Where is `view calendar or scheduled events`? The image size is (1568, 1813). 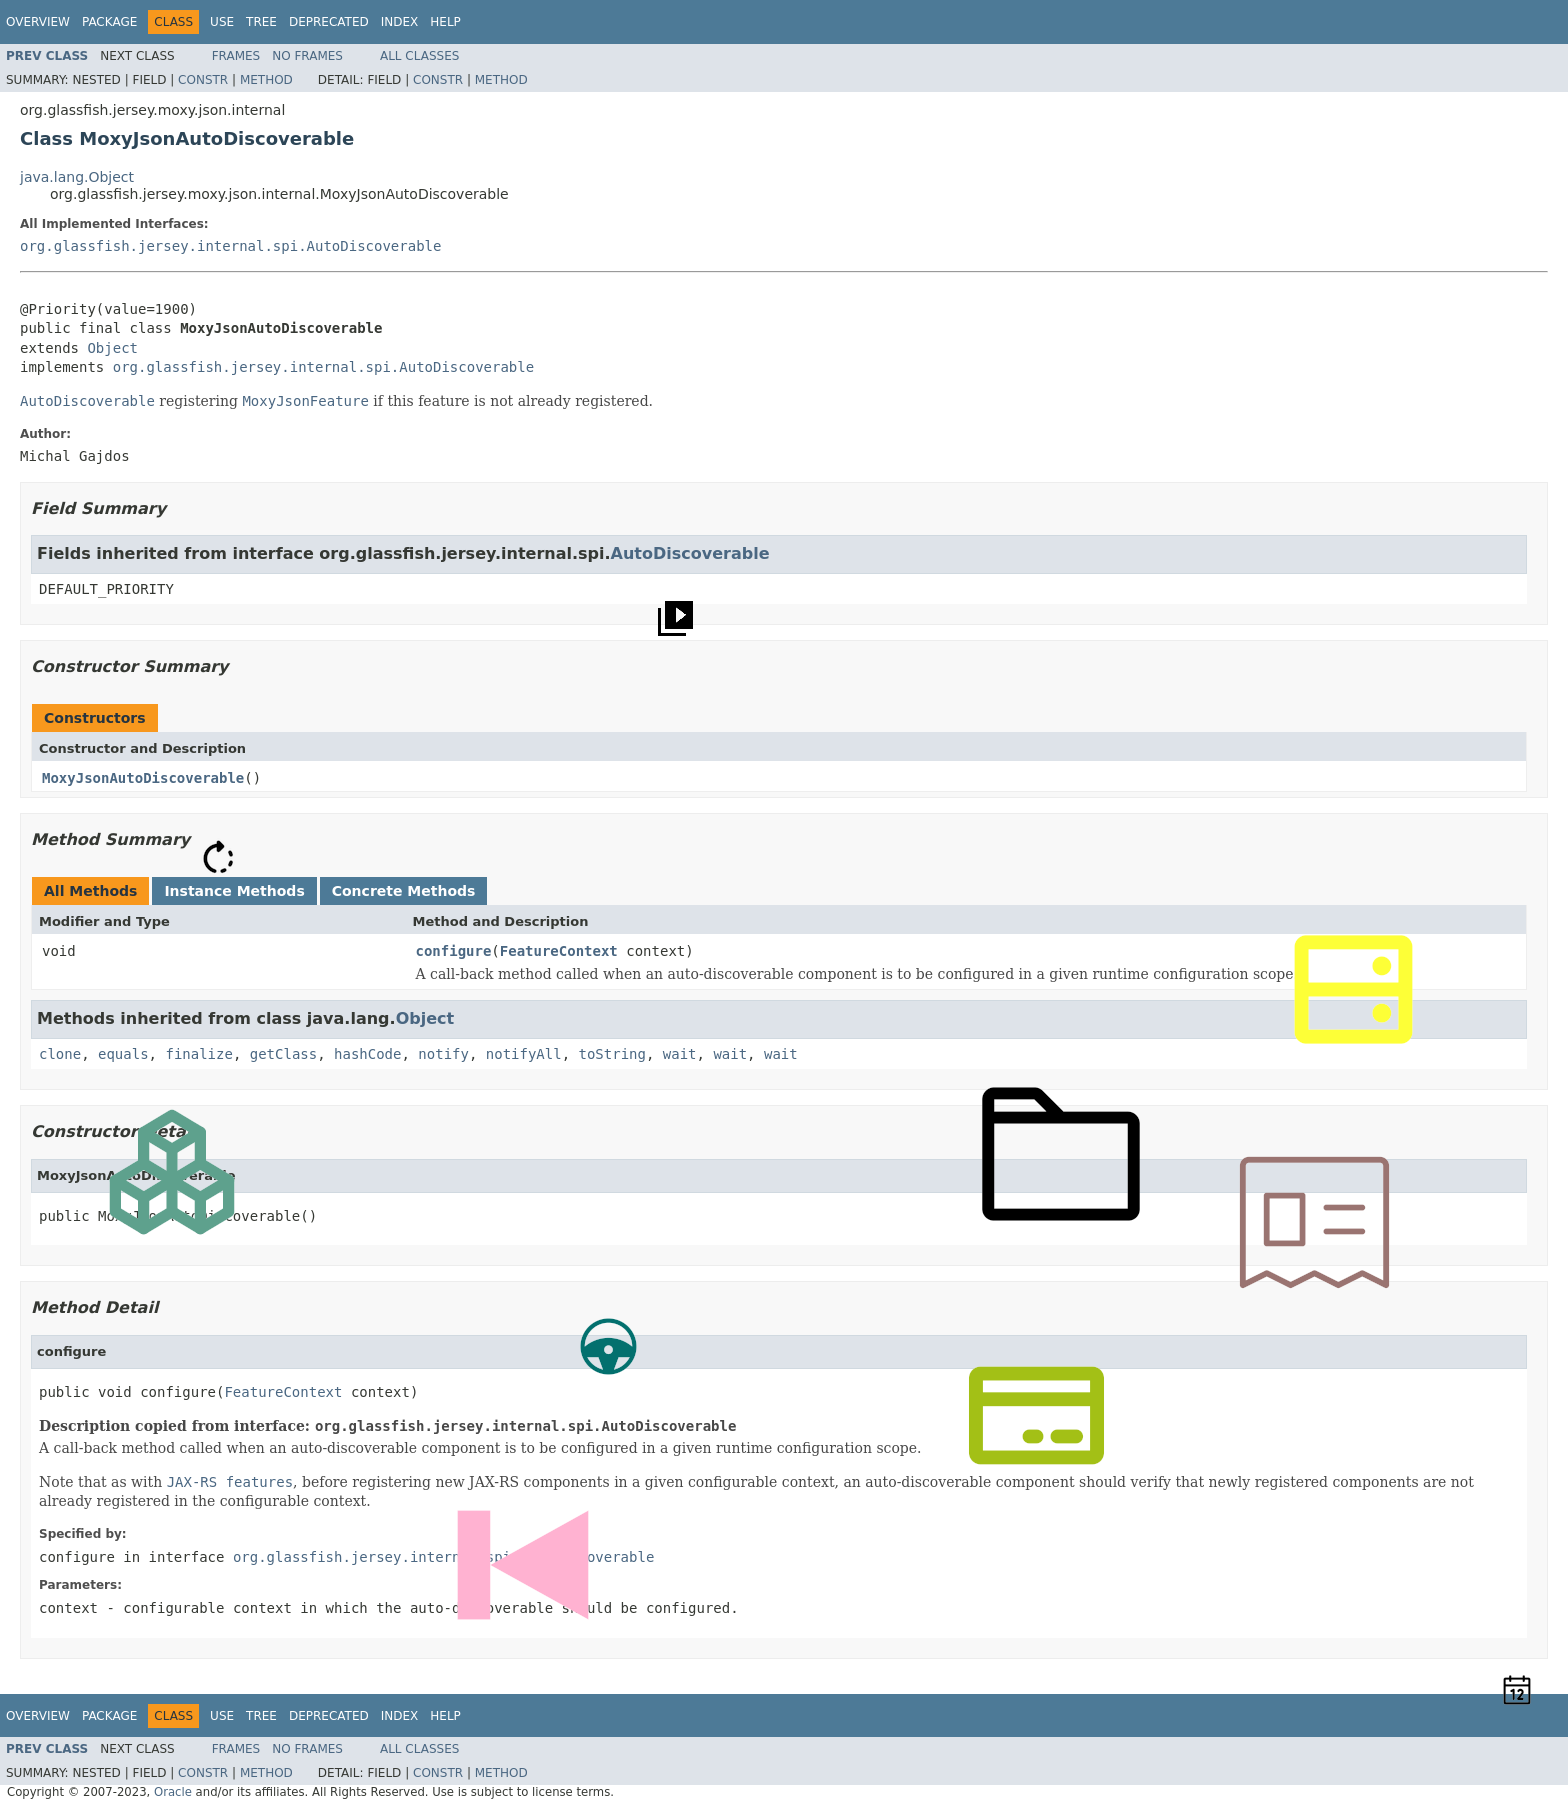 view calendar or scheduled events is located at coordinates (1517, 1691).